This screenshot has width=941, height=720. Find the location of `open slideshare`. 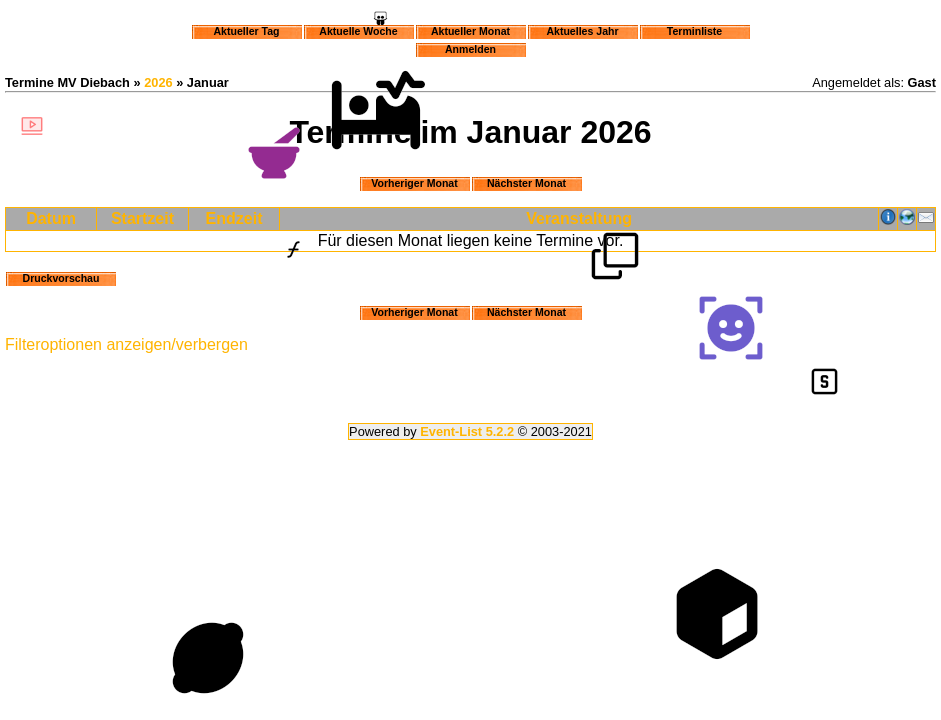

open slideshare is located at coordinates (380, 18).